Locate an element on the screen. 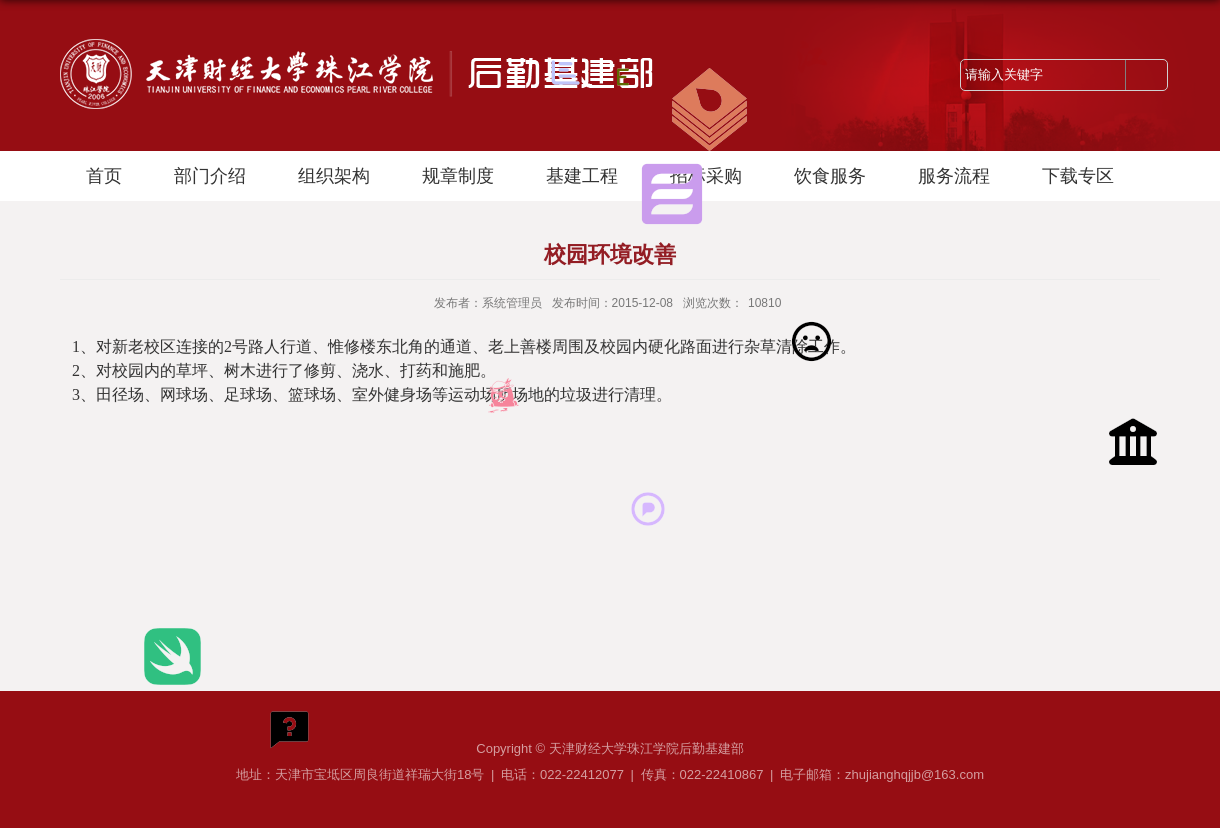  jaeger distributed tracing platform logo is located at coordinates (503, 395).